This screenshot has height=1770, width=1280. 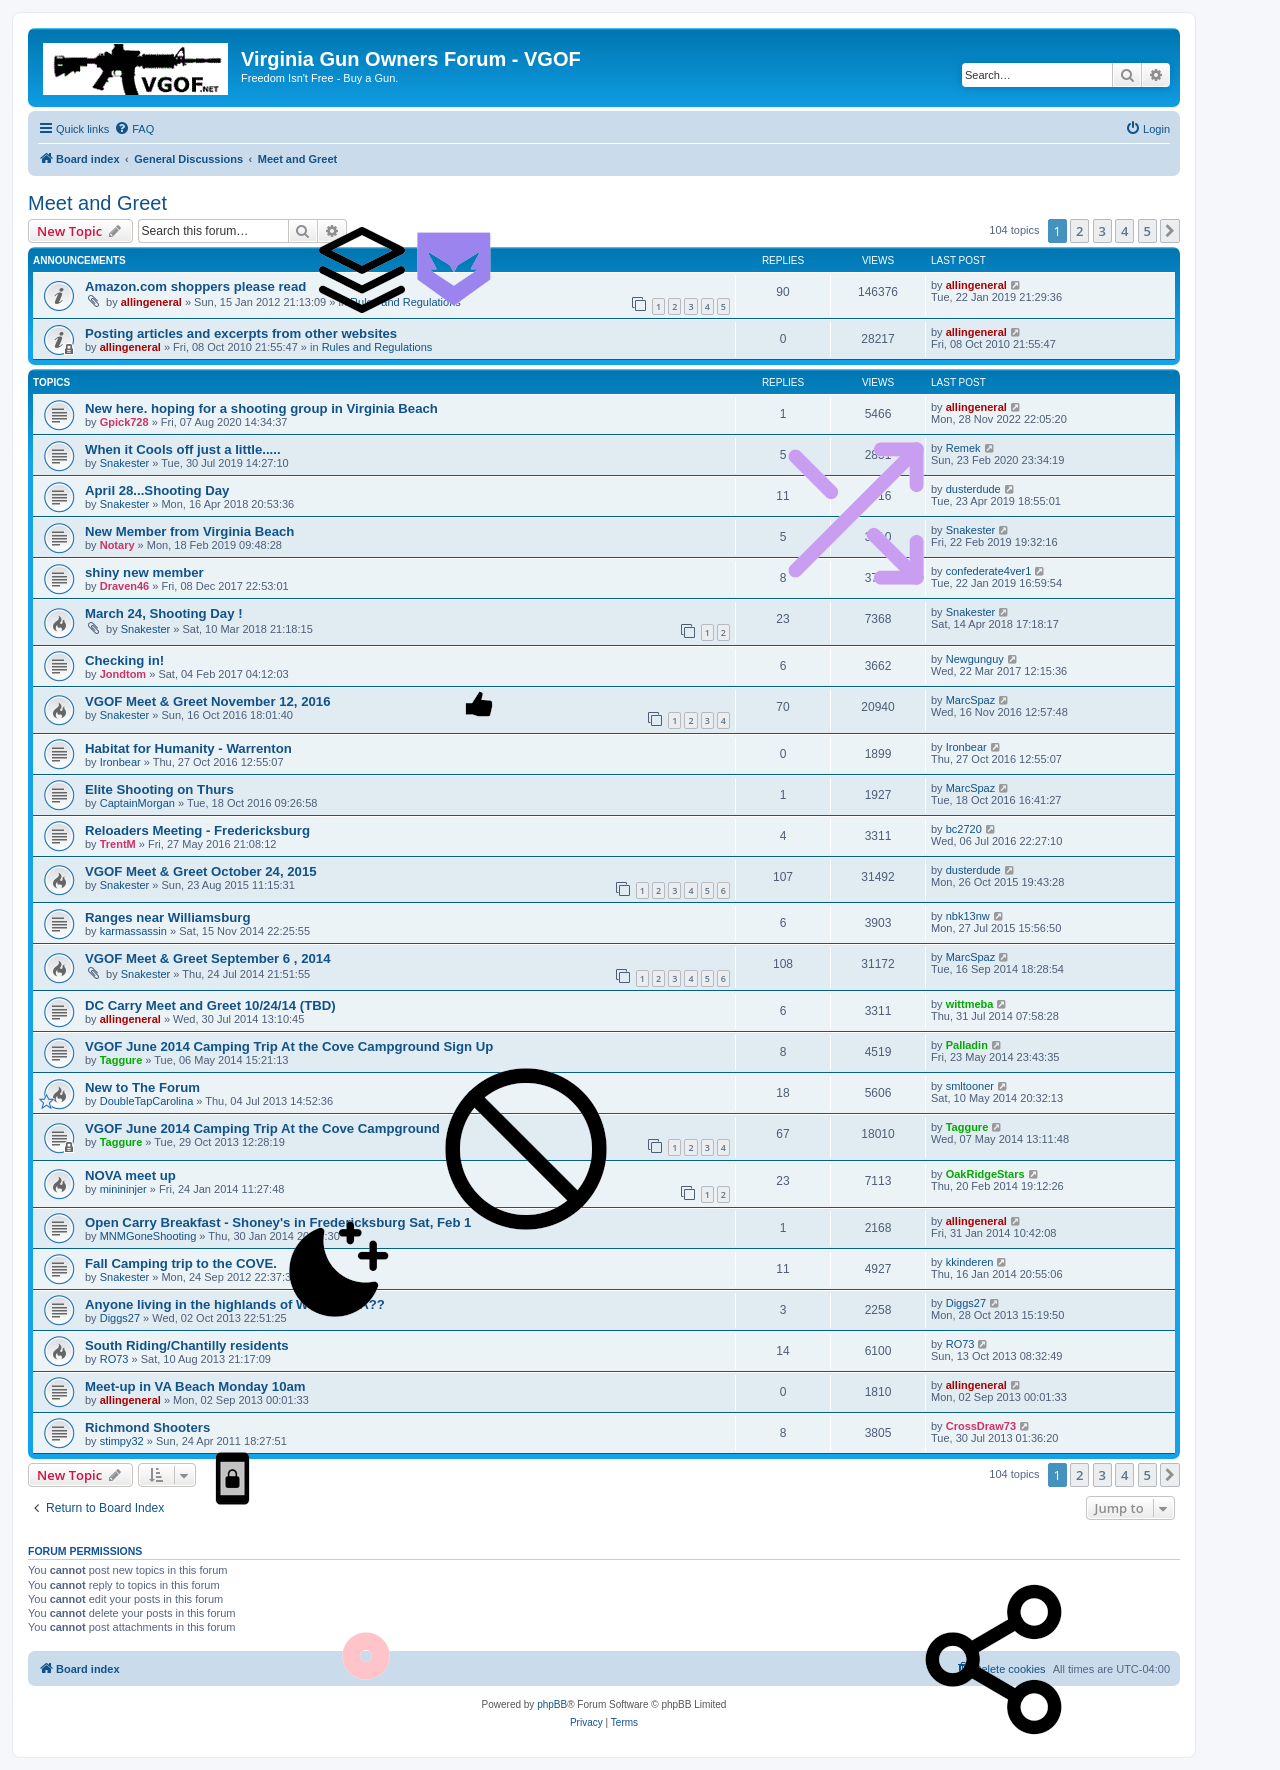 I want to click on lock screen orientation to portrait mode, so click(x=232, y=1478).